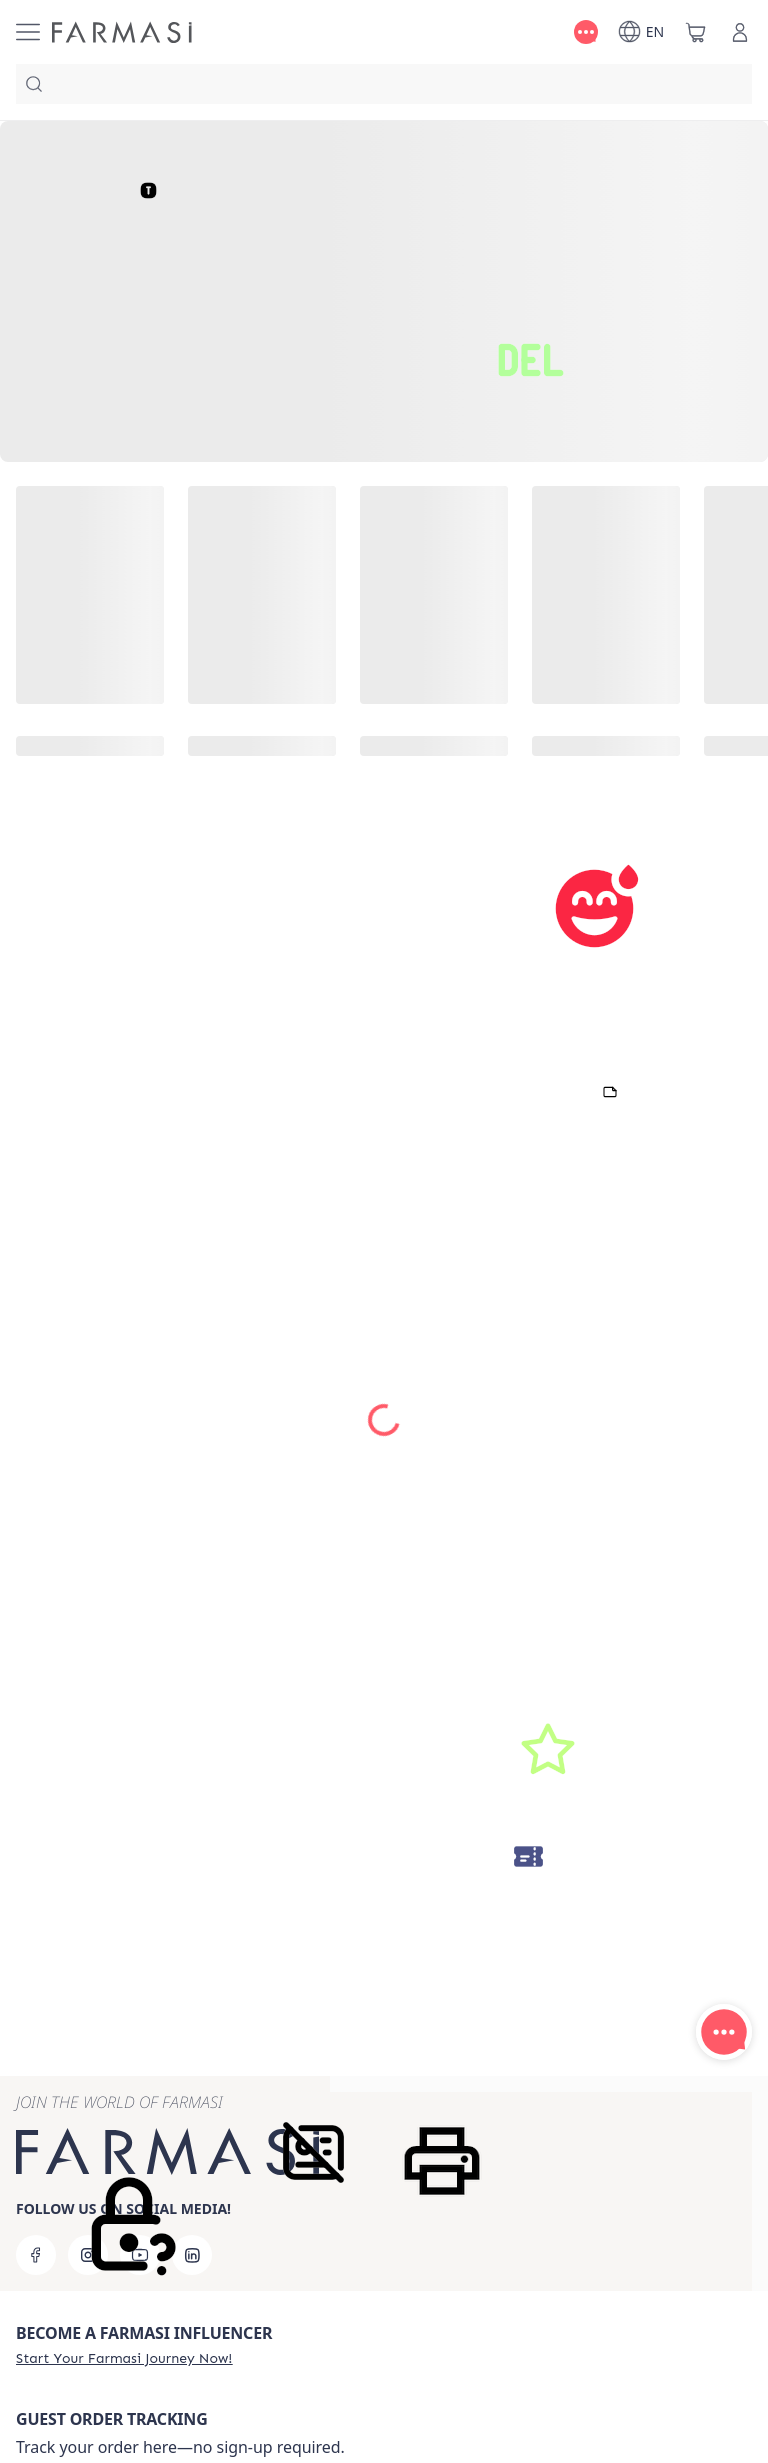  What do you see at coordinates (548, 1750) in the screenshot?
I see `add to favorites` at bounding box center [548, 1750].